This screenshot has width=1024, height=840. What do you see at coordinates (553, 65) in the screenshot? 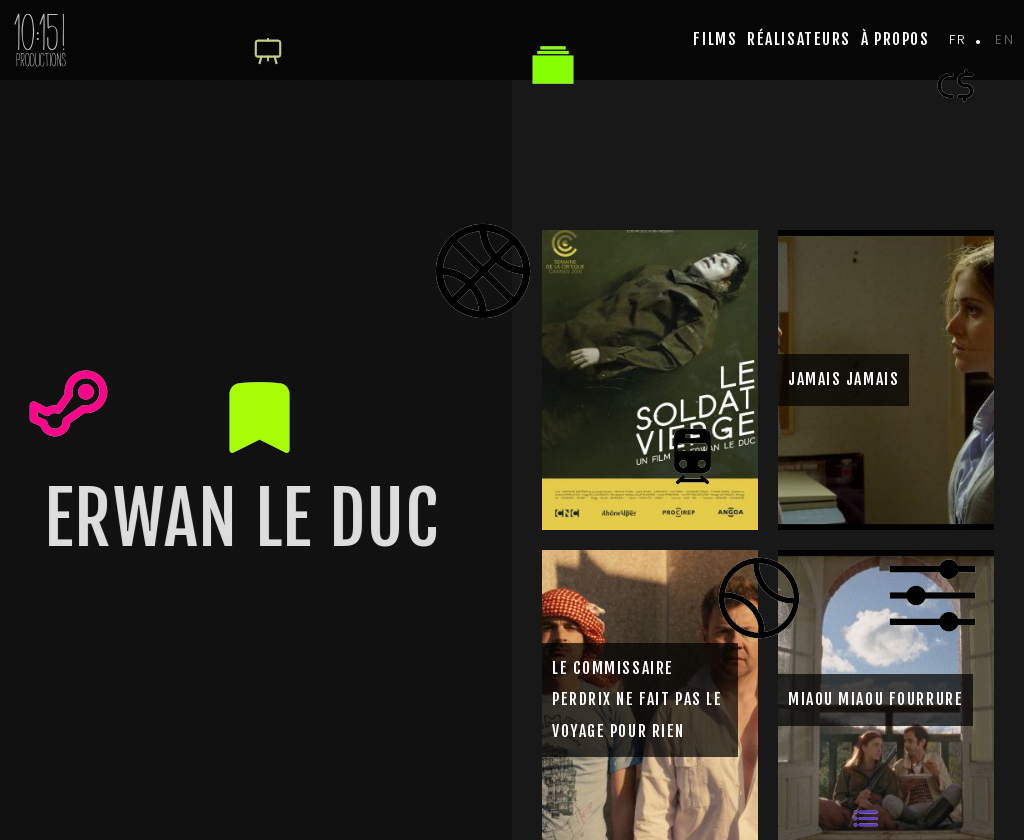
I see `view your photo albums` at bounding box center [553, 65].